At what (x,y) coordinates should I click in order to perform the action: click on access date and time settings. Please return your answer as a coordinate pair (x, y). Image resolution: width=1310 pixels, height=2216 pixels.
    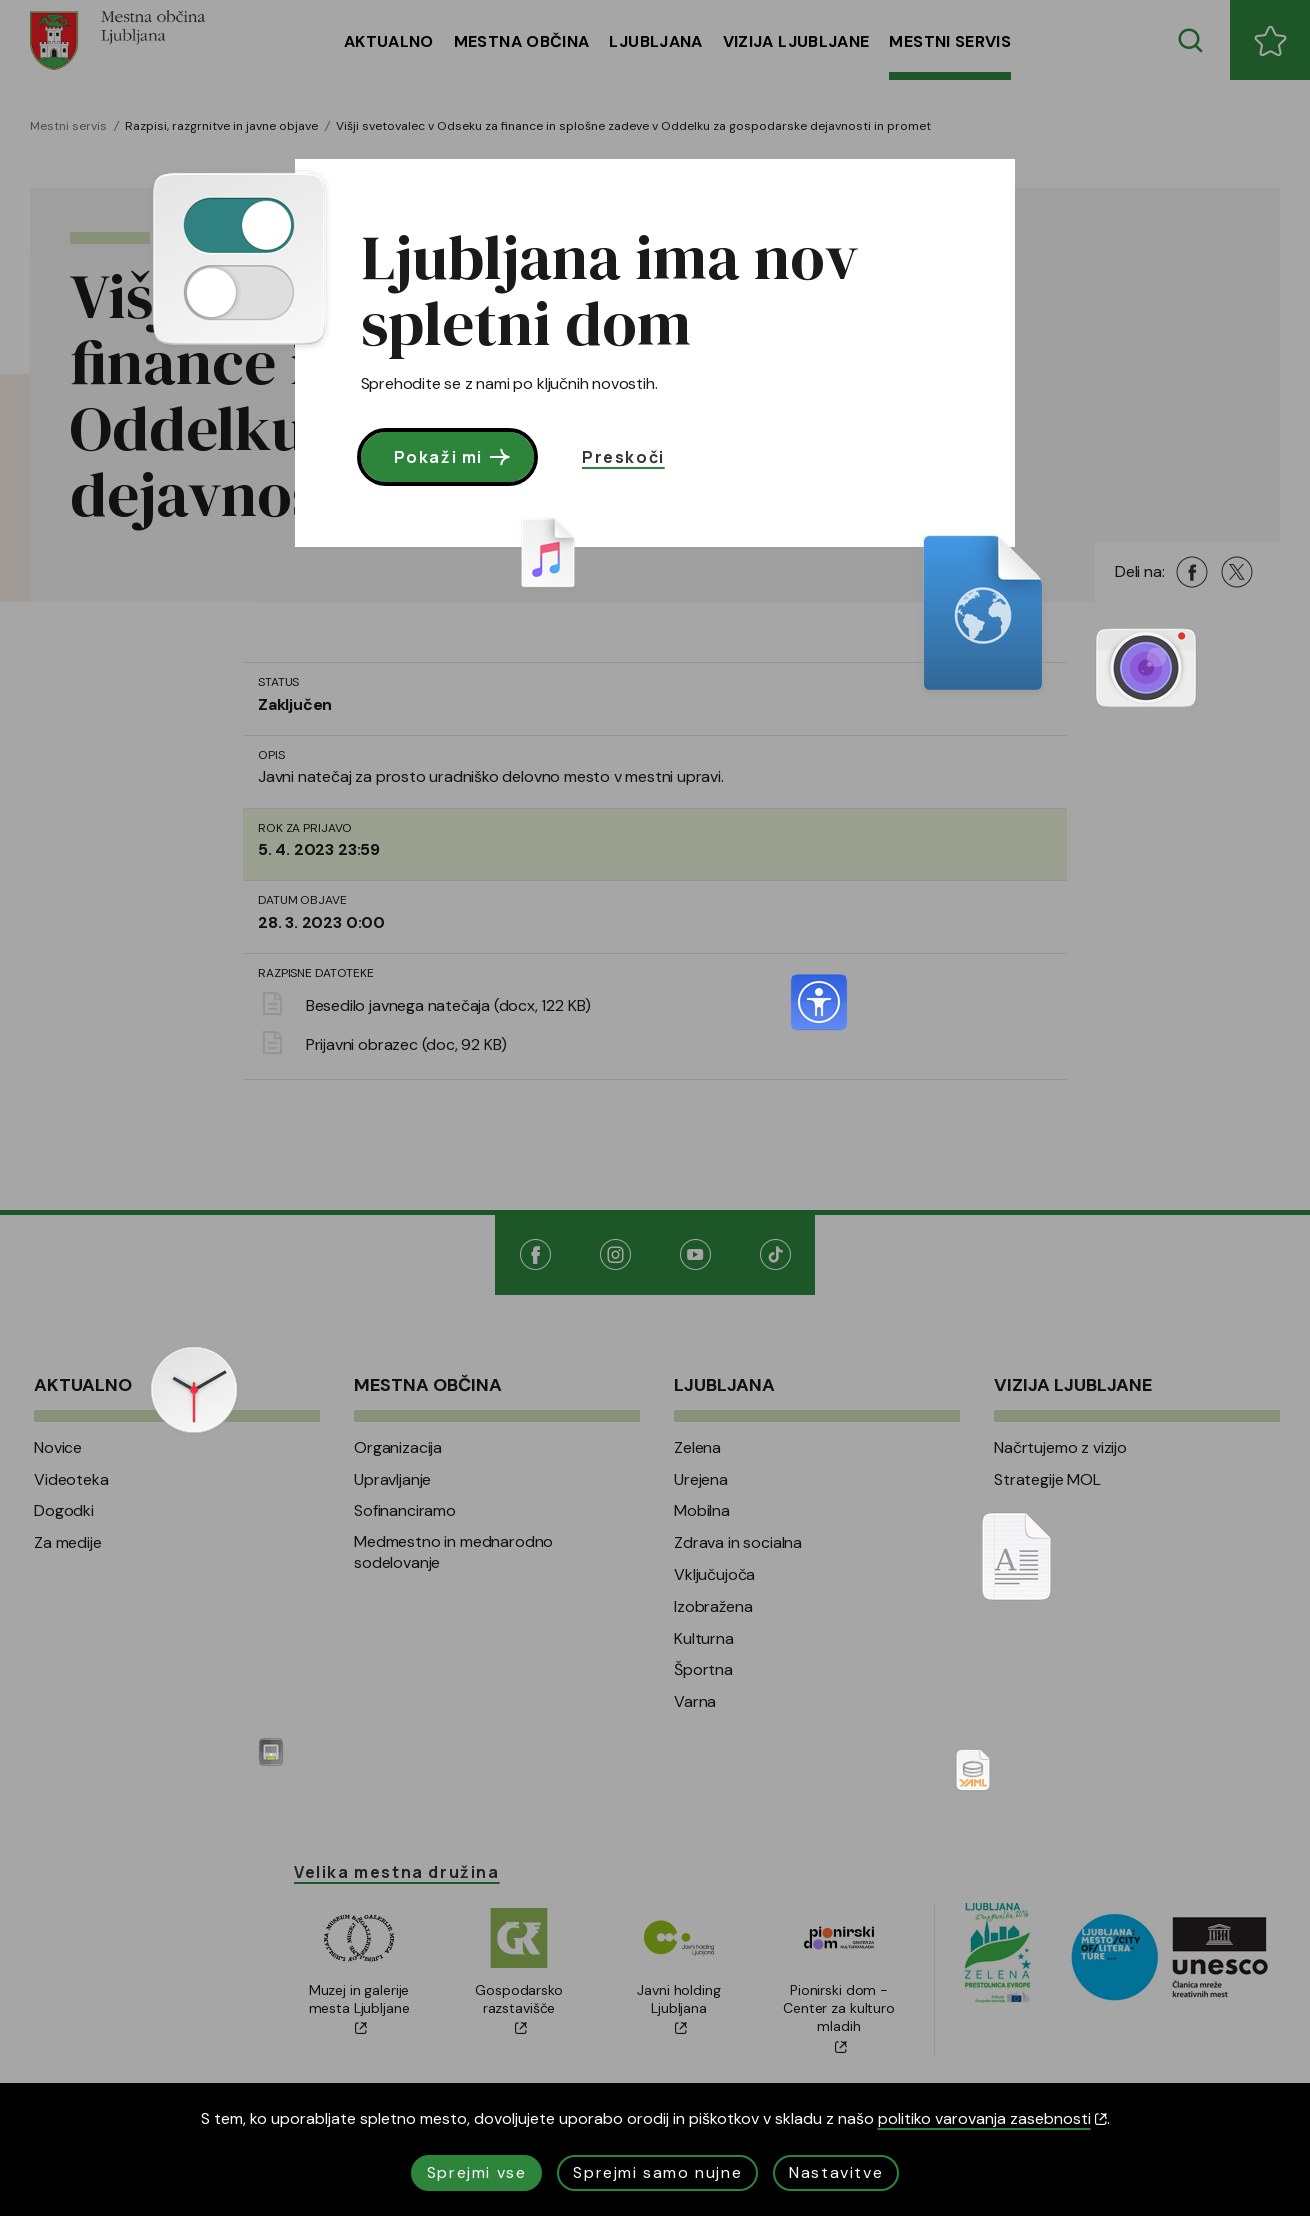
    Looking at the image, I should click on (194, 1390).